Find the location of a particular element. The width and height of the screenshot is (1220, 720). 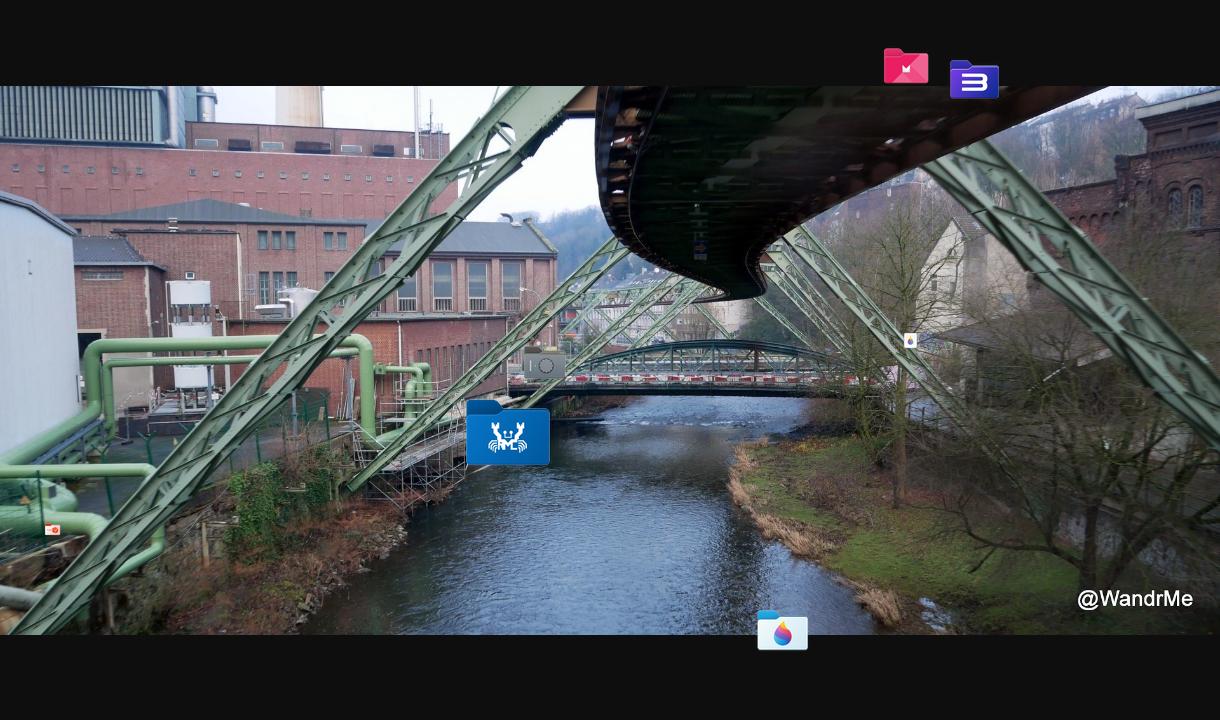

open folder containing paint or art application files is located at coordinates (782, 631).